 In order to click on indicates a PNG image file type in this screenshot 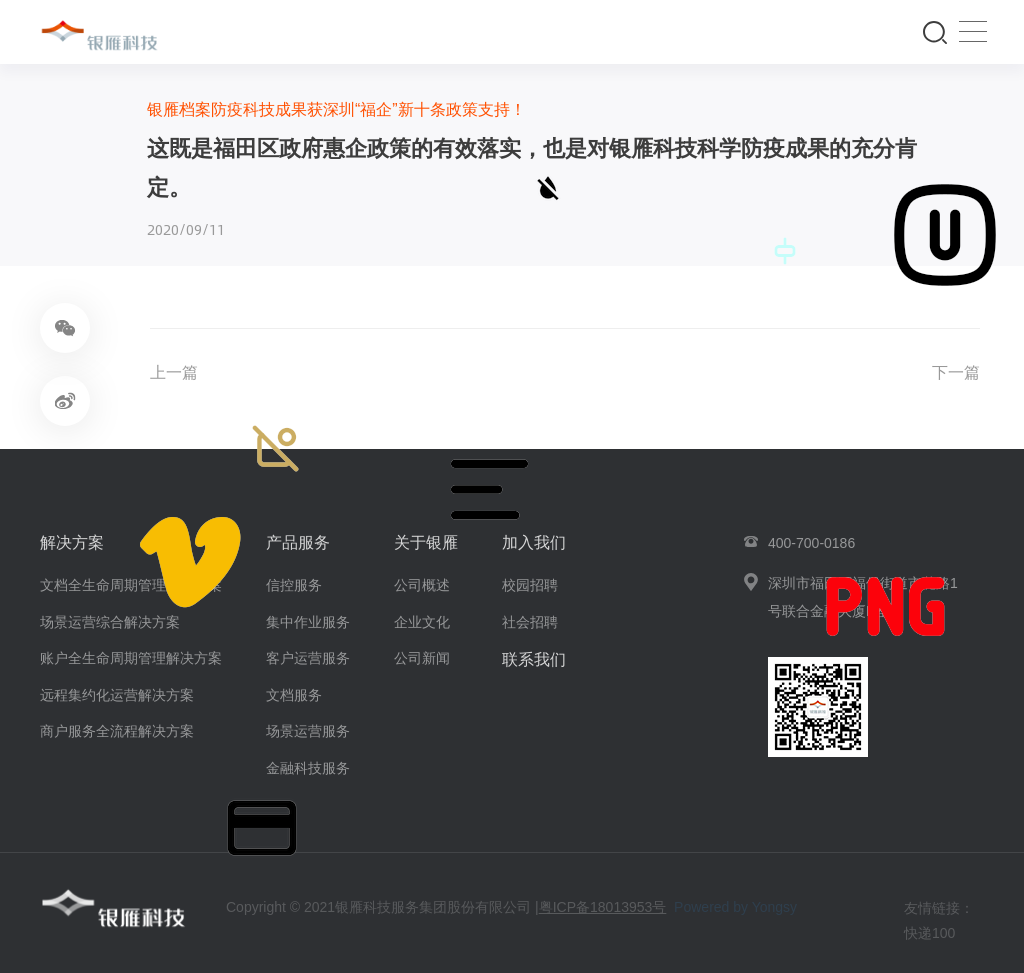, I will do `click(885, 606)`.